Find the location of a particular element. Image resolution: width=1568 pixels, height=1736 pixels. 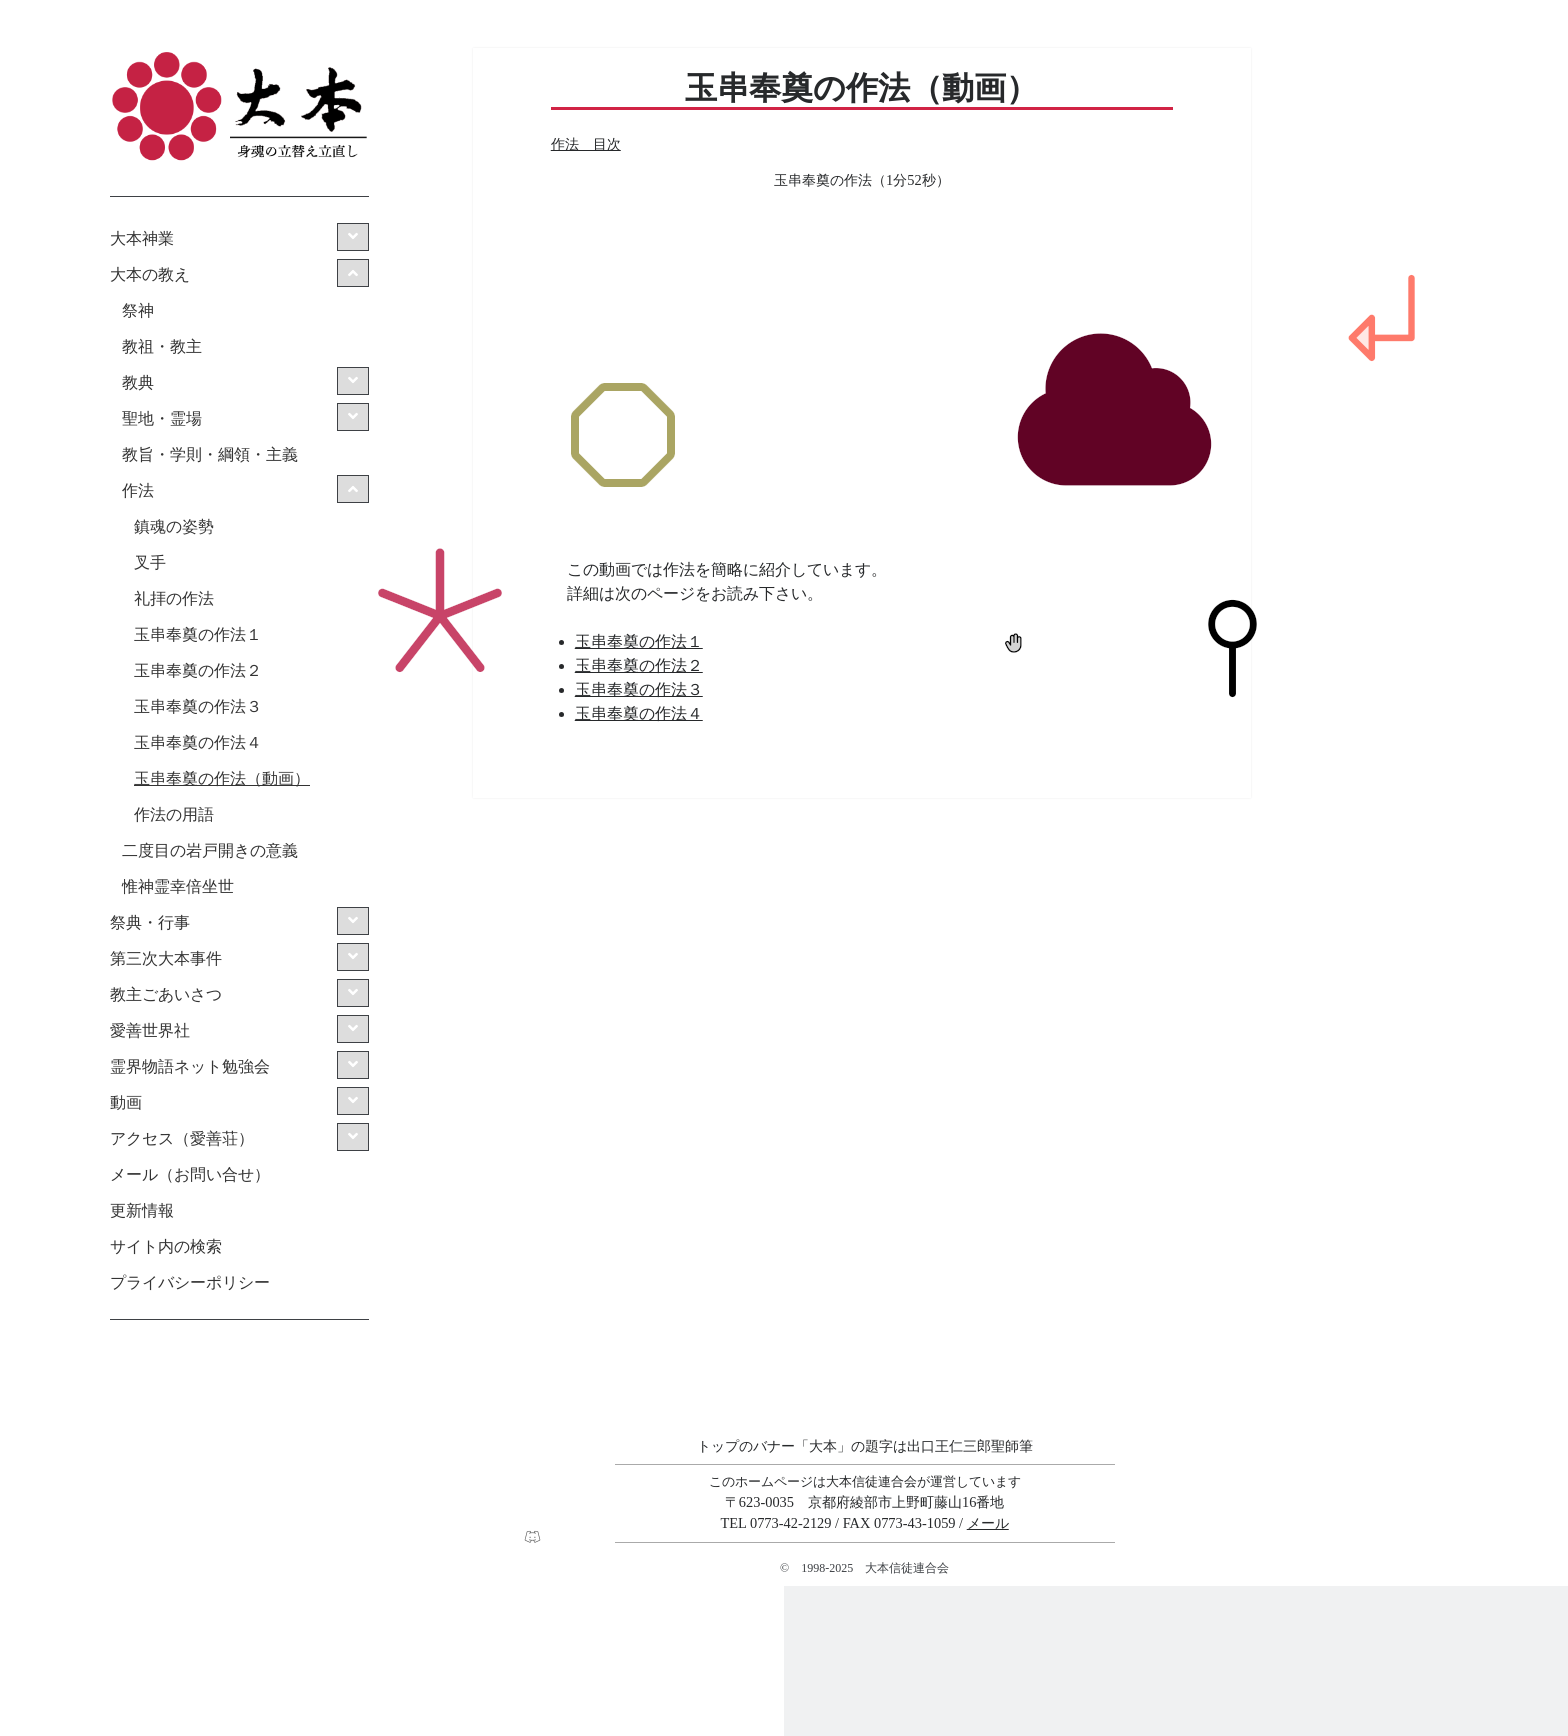

indicates a required field in a form is located at coordinates (440, 616).